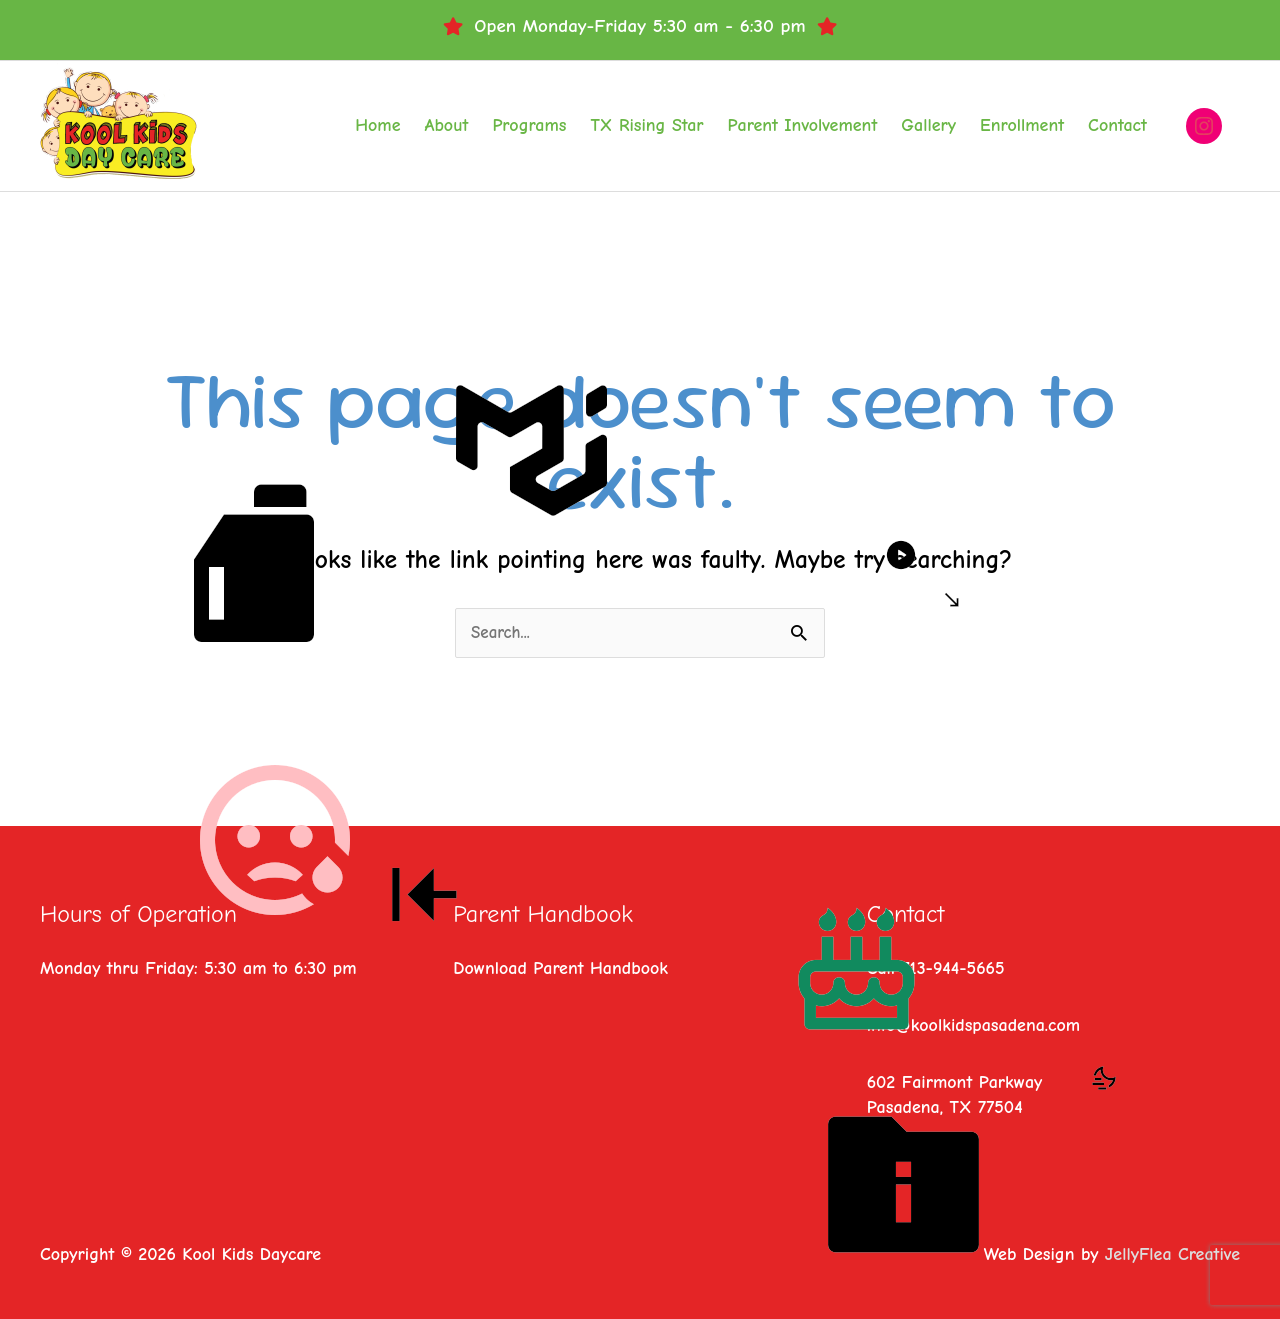 This screenshot has width=1280, height=1319. I want to click on play media or video content, so click(901, 555).